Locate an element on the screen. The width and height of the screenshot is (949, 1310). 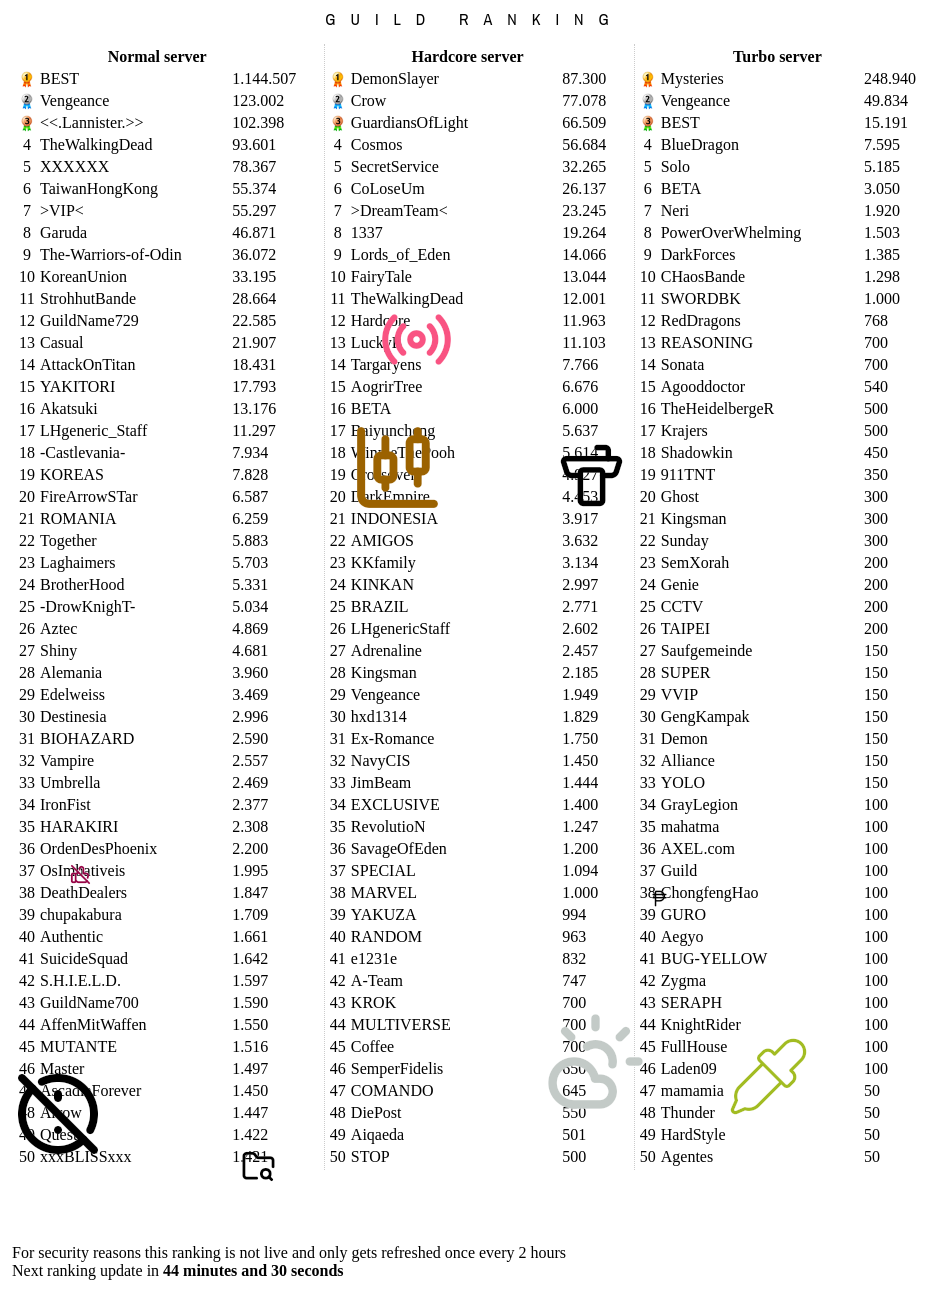
pick a color from the screen is located at coordinates (768, 1076).